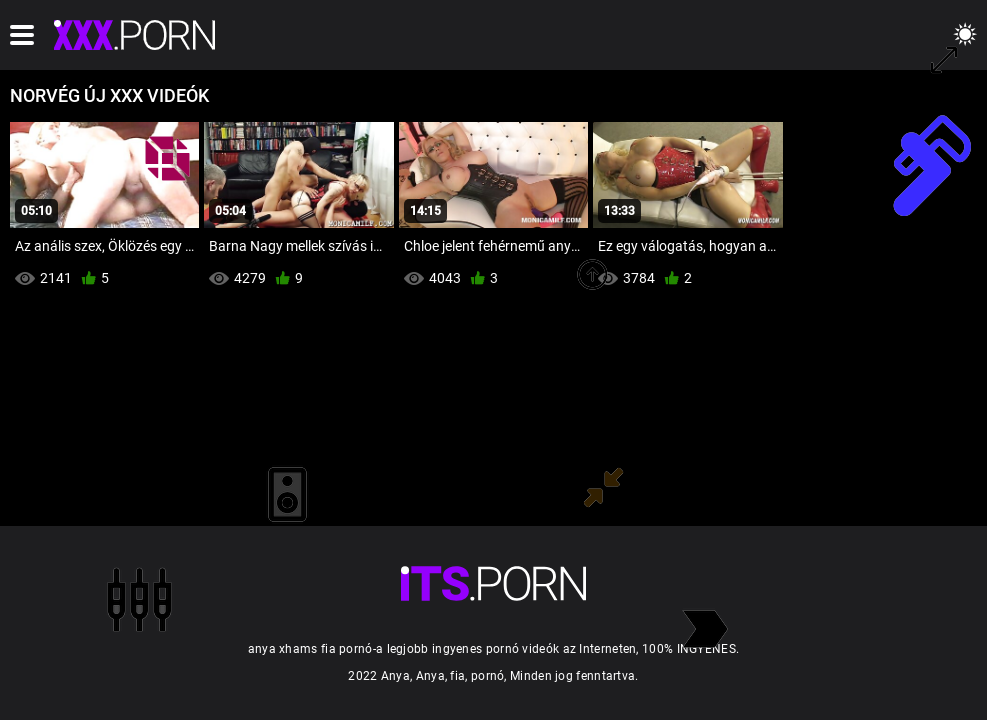 The height and width of the screenshot is (720, 987). Describe the element at coordinates (944, 60) in the screenshot. I see `resize window or element` at that location.